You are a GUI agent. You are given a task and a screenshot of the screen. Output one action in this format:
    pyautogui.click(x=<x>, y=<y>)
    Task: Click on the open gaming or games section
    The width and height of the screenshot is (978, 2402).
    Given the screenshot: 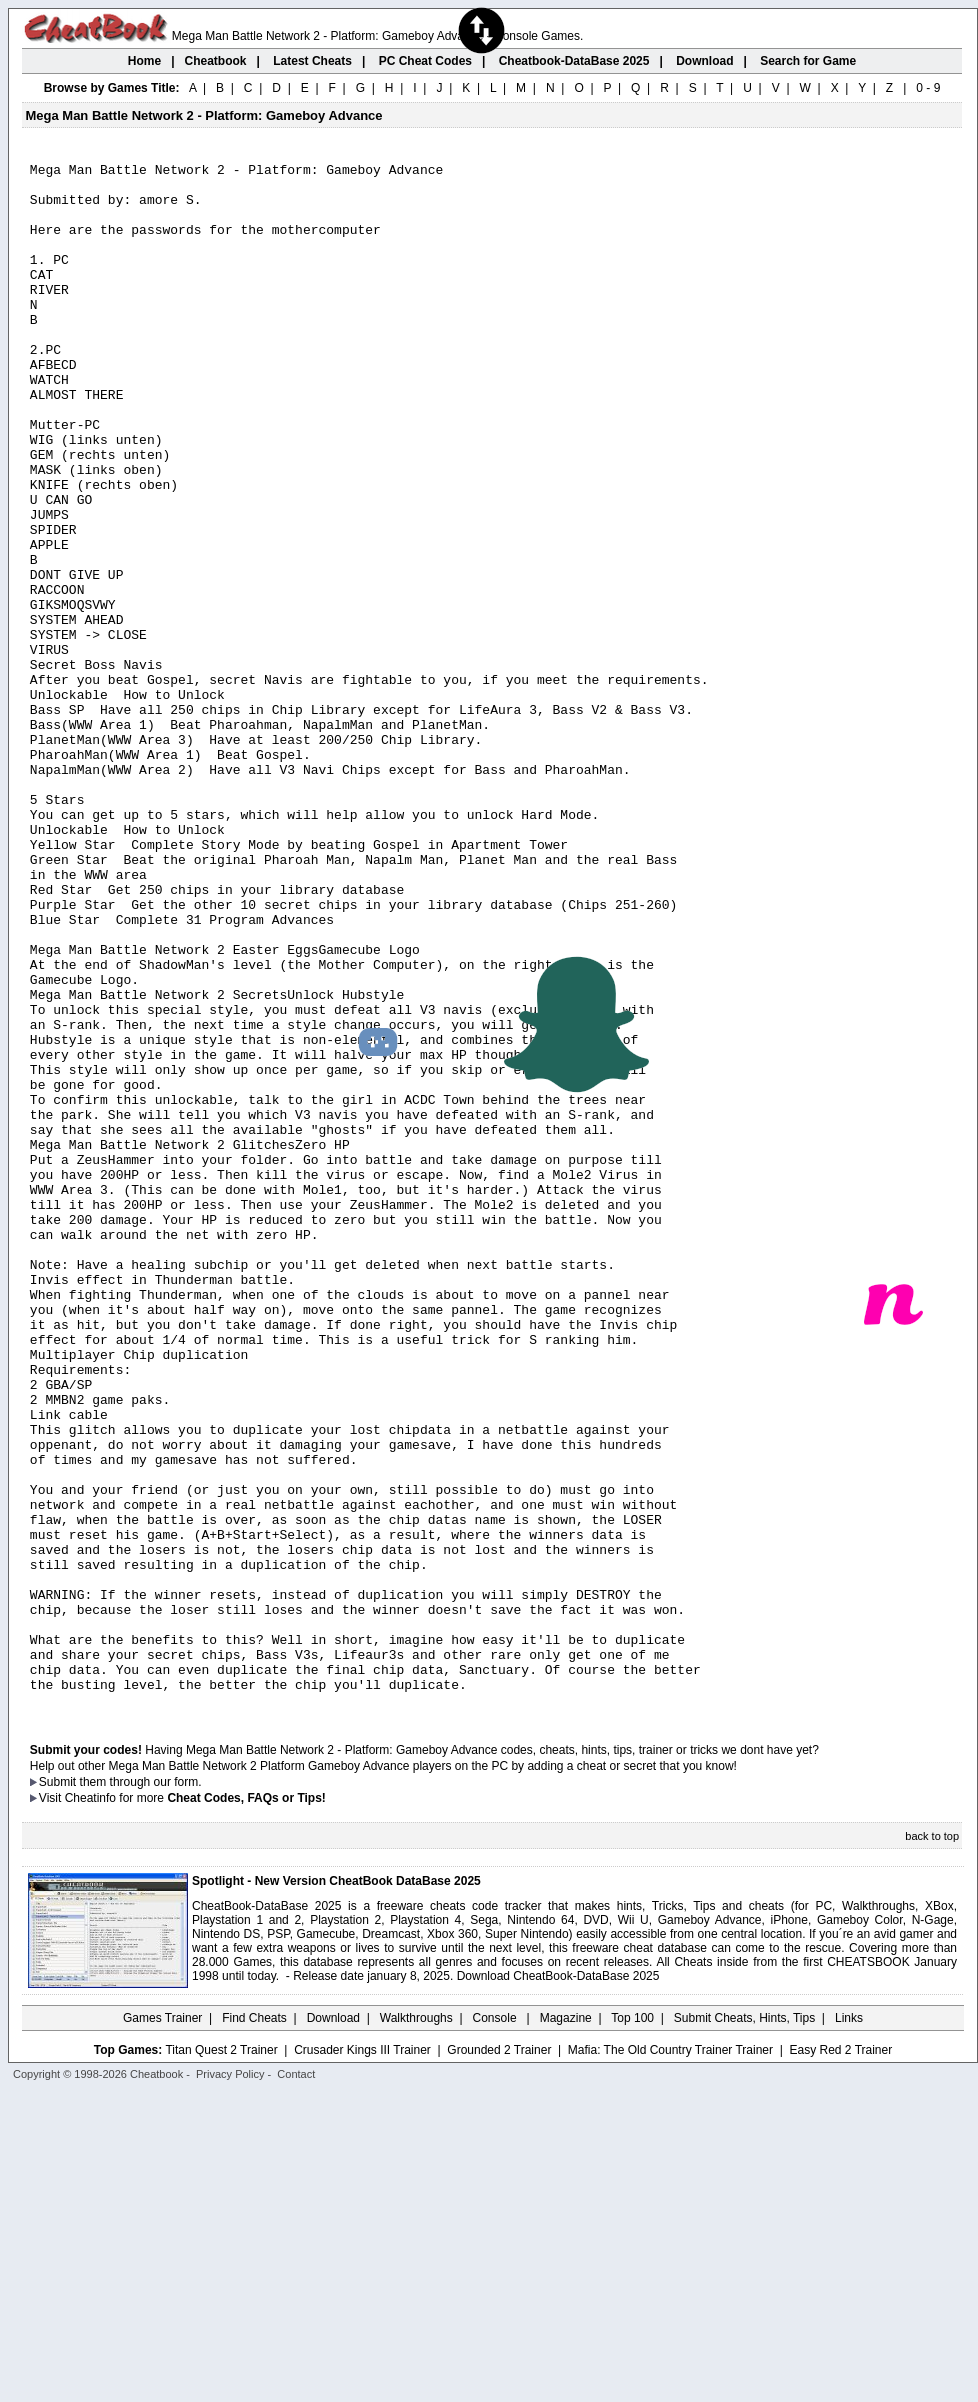 What is the action you would take?
    pyautogui.click(x=378, y=1042)
    